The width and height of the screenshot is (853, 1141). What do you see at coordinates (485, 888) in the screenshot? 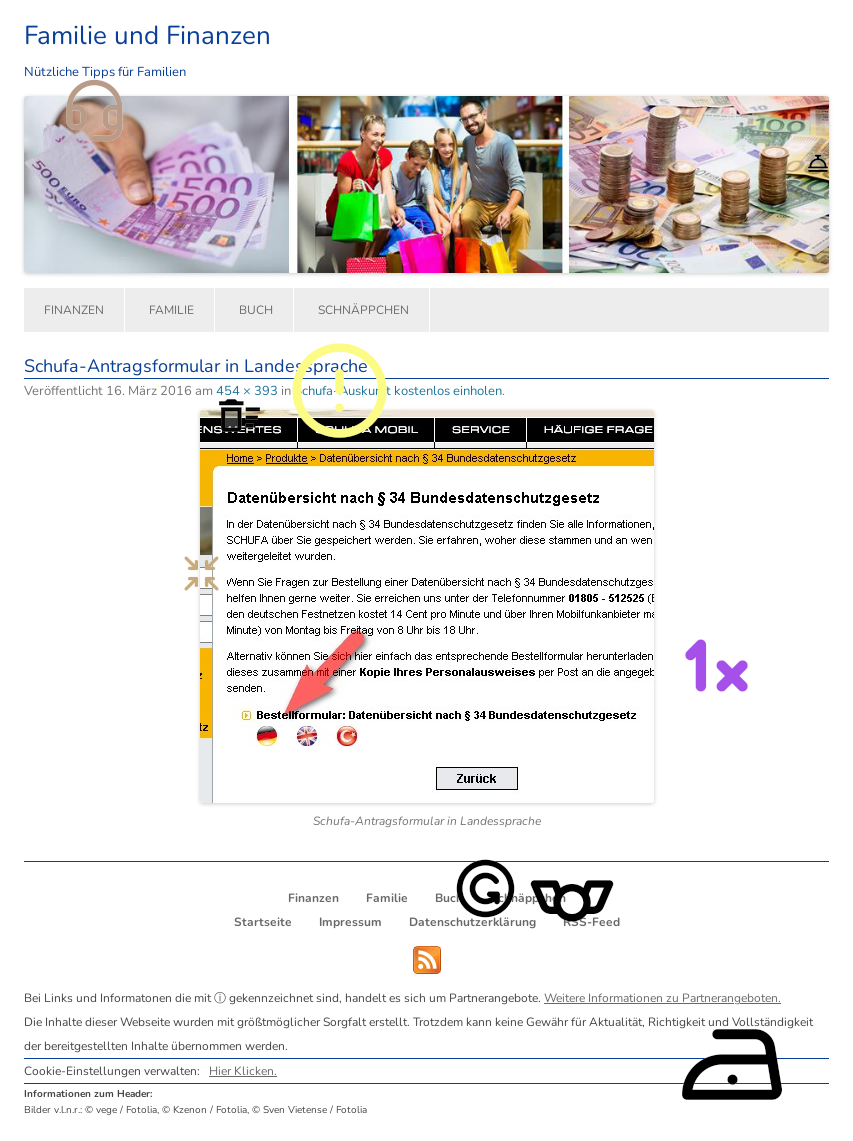
I see `open Grammarly writing assistant` at bounding box center [485, 888].